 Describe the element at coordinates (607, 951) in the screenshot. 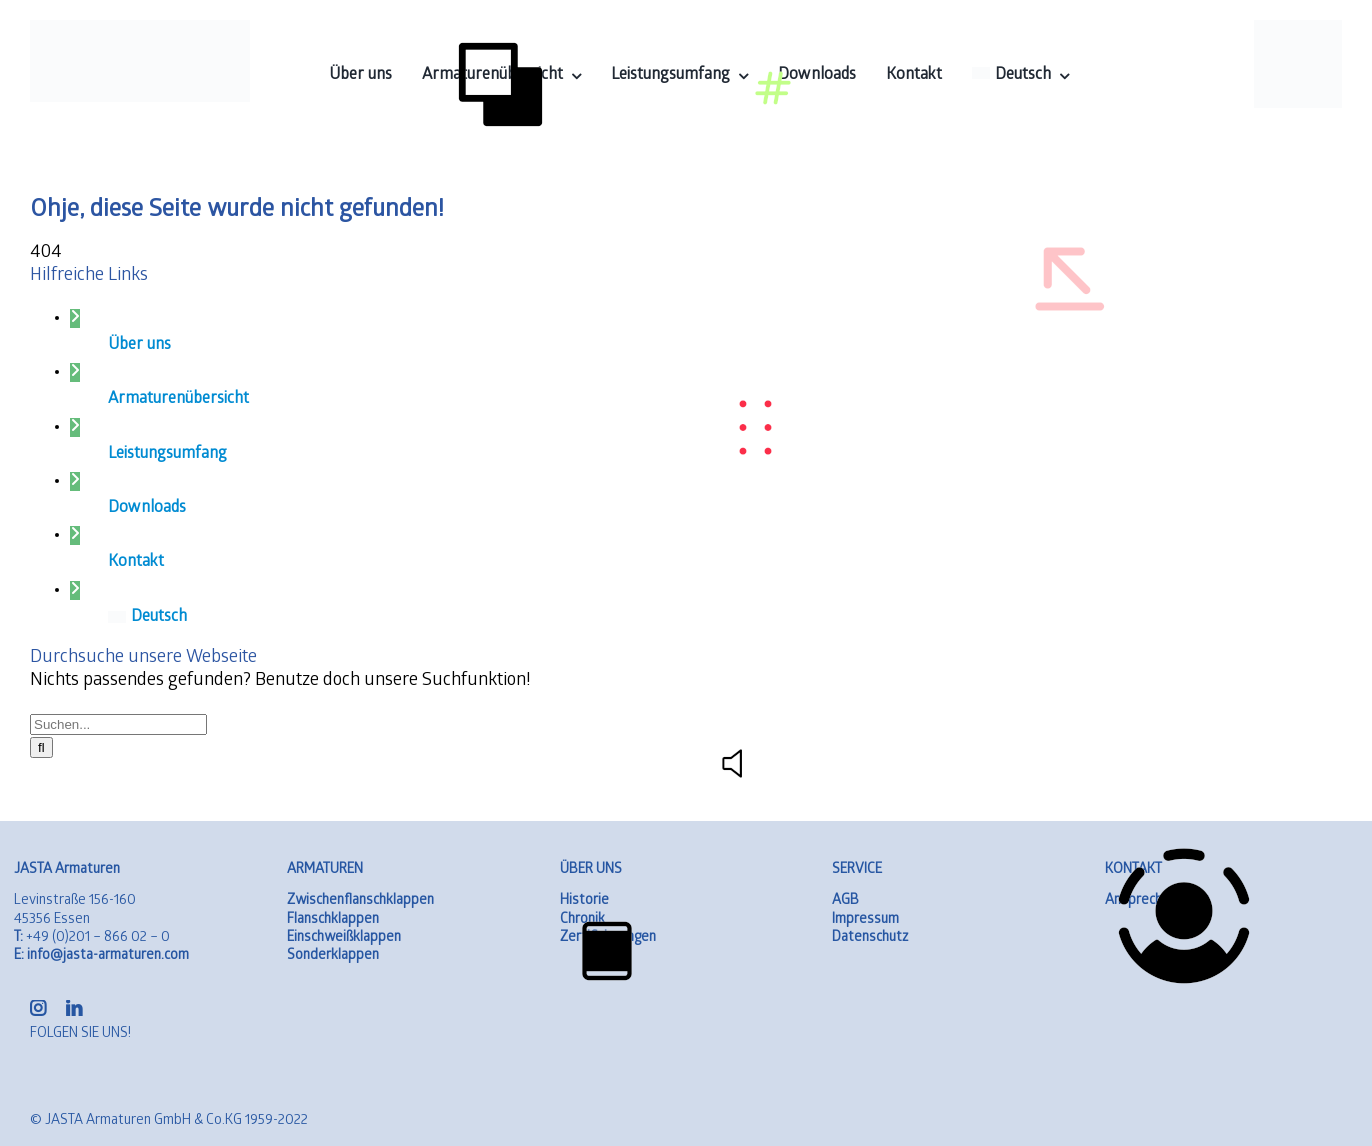

I see `switch to tablet view` at that location.